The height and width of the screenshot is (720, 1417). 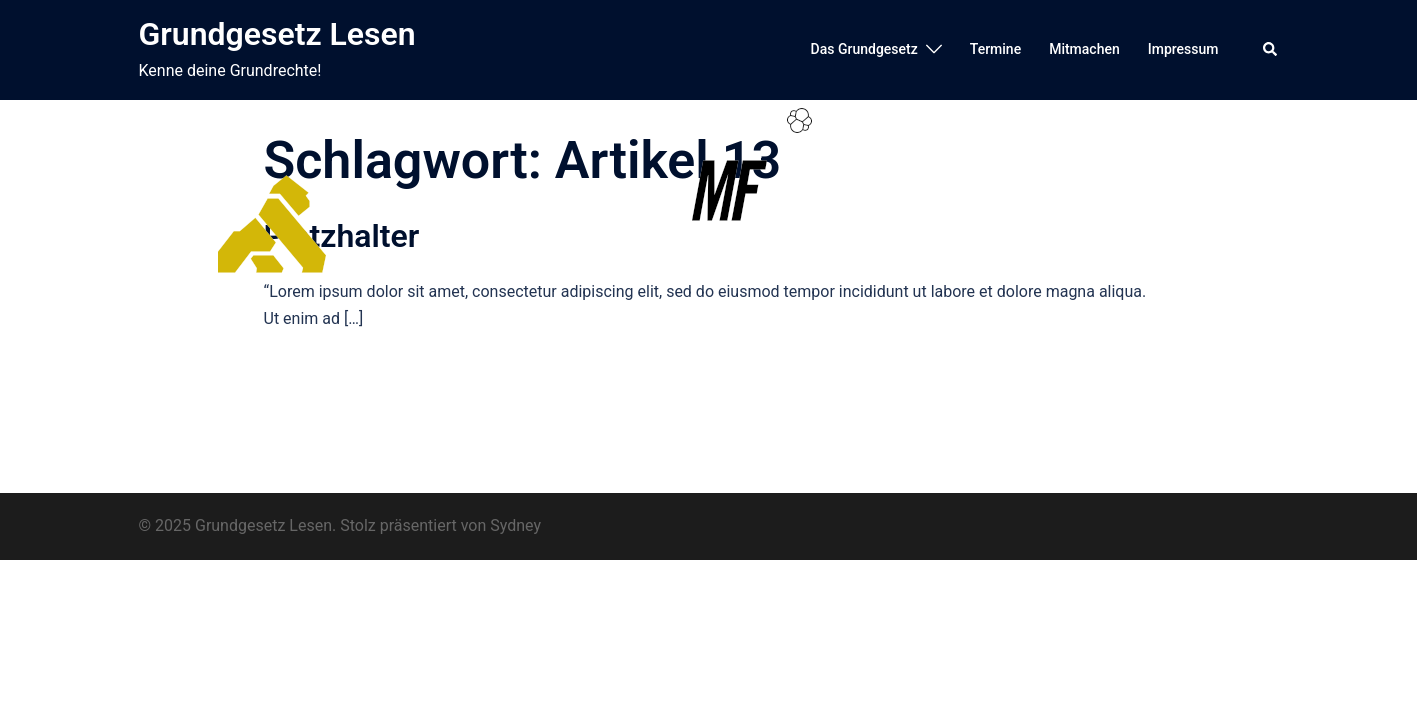 What do you see at coordinates (272, 224) in the screenshot?
I see `Kong API gateway logo` at bounding box center [272, 224].